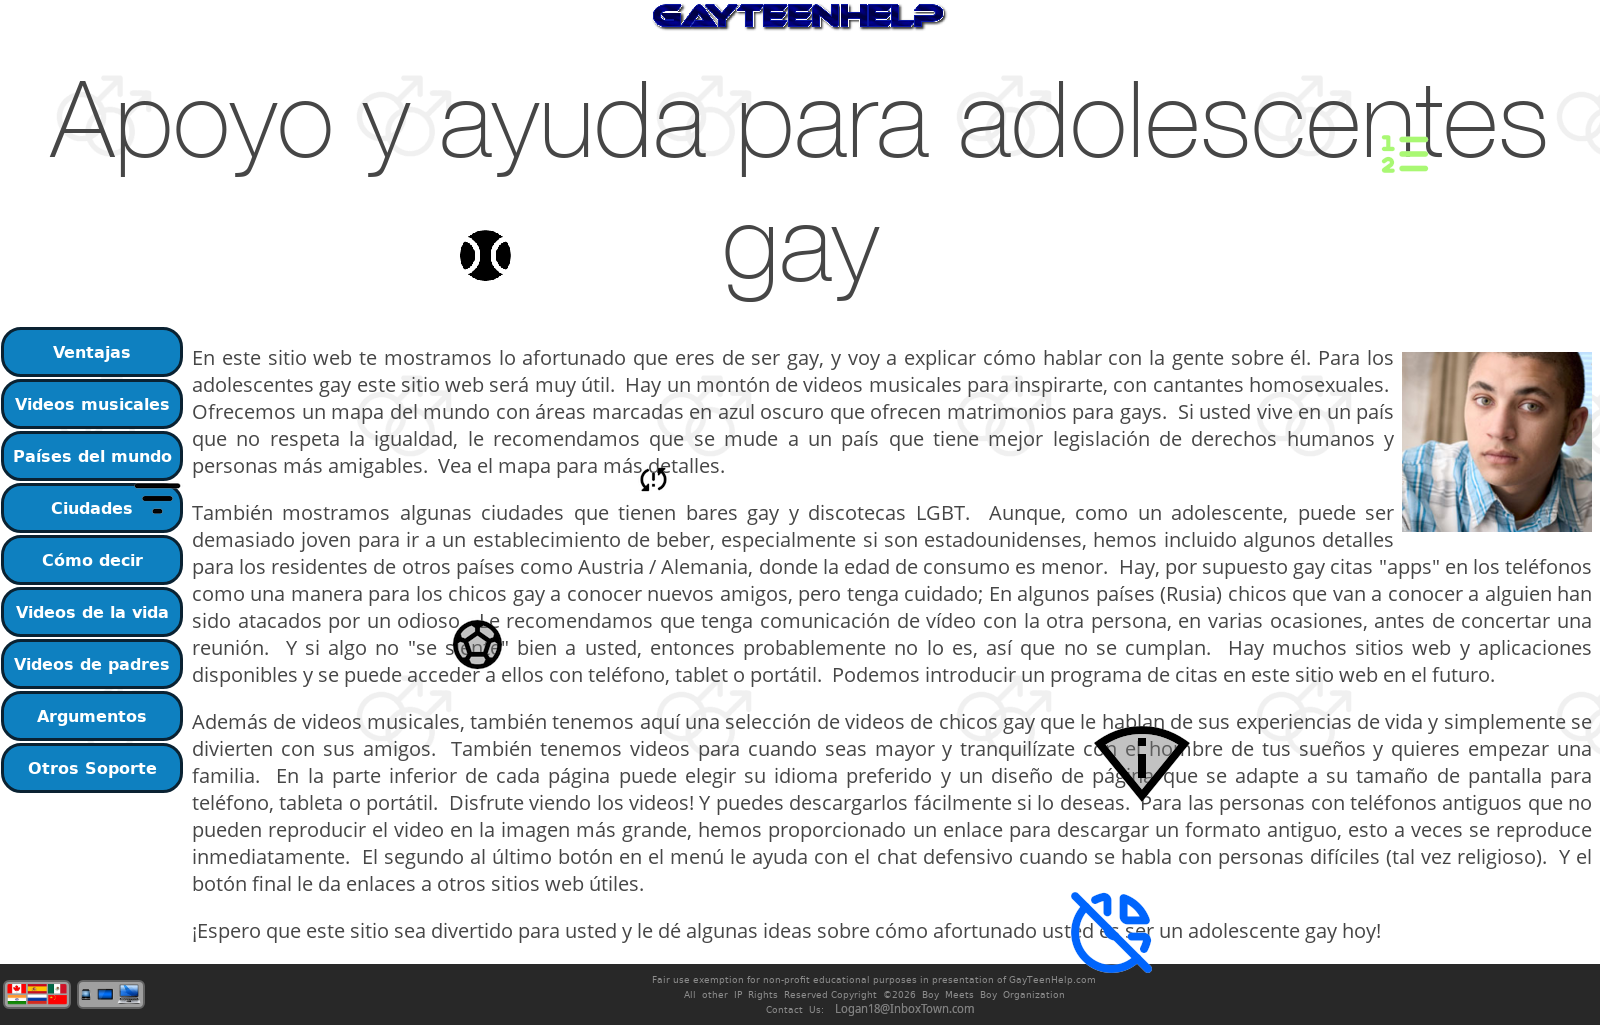 This screenshot has height=1025, width=1600. Describe the element at coordinates (477, 644) in the screenshot. I see `access soccer or football content` at that location.